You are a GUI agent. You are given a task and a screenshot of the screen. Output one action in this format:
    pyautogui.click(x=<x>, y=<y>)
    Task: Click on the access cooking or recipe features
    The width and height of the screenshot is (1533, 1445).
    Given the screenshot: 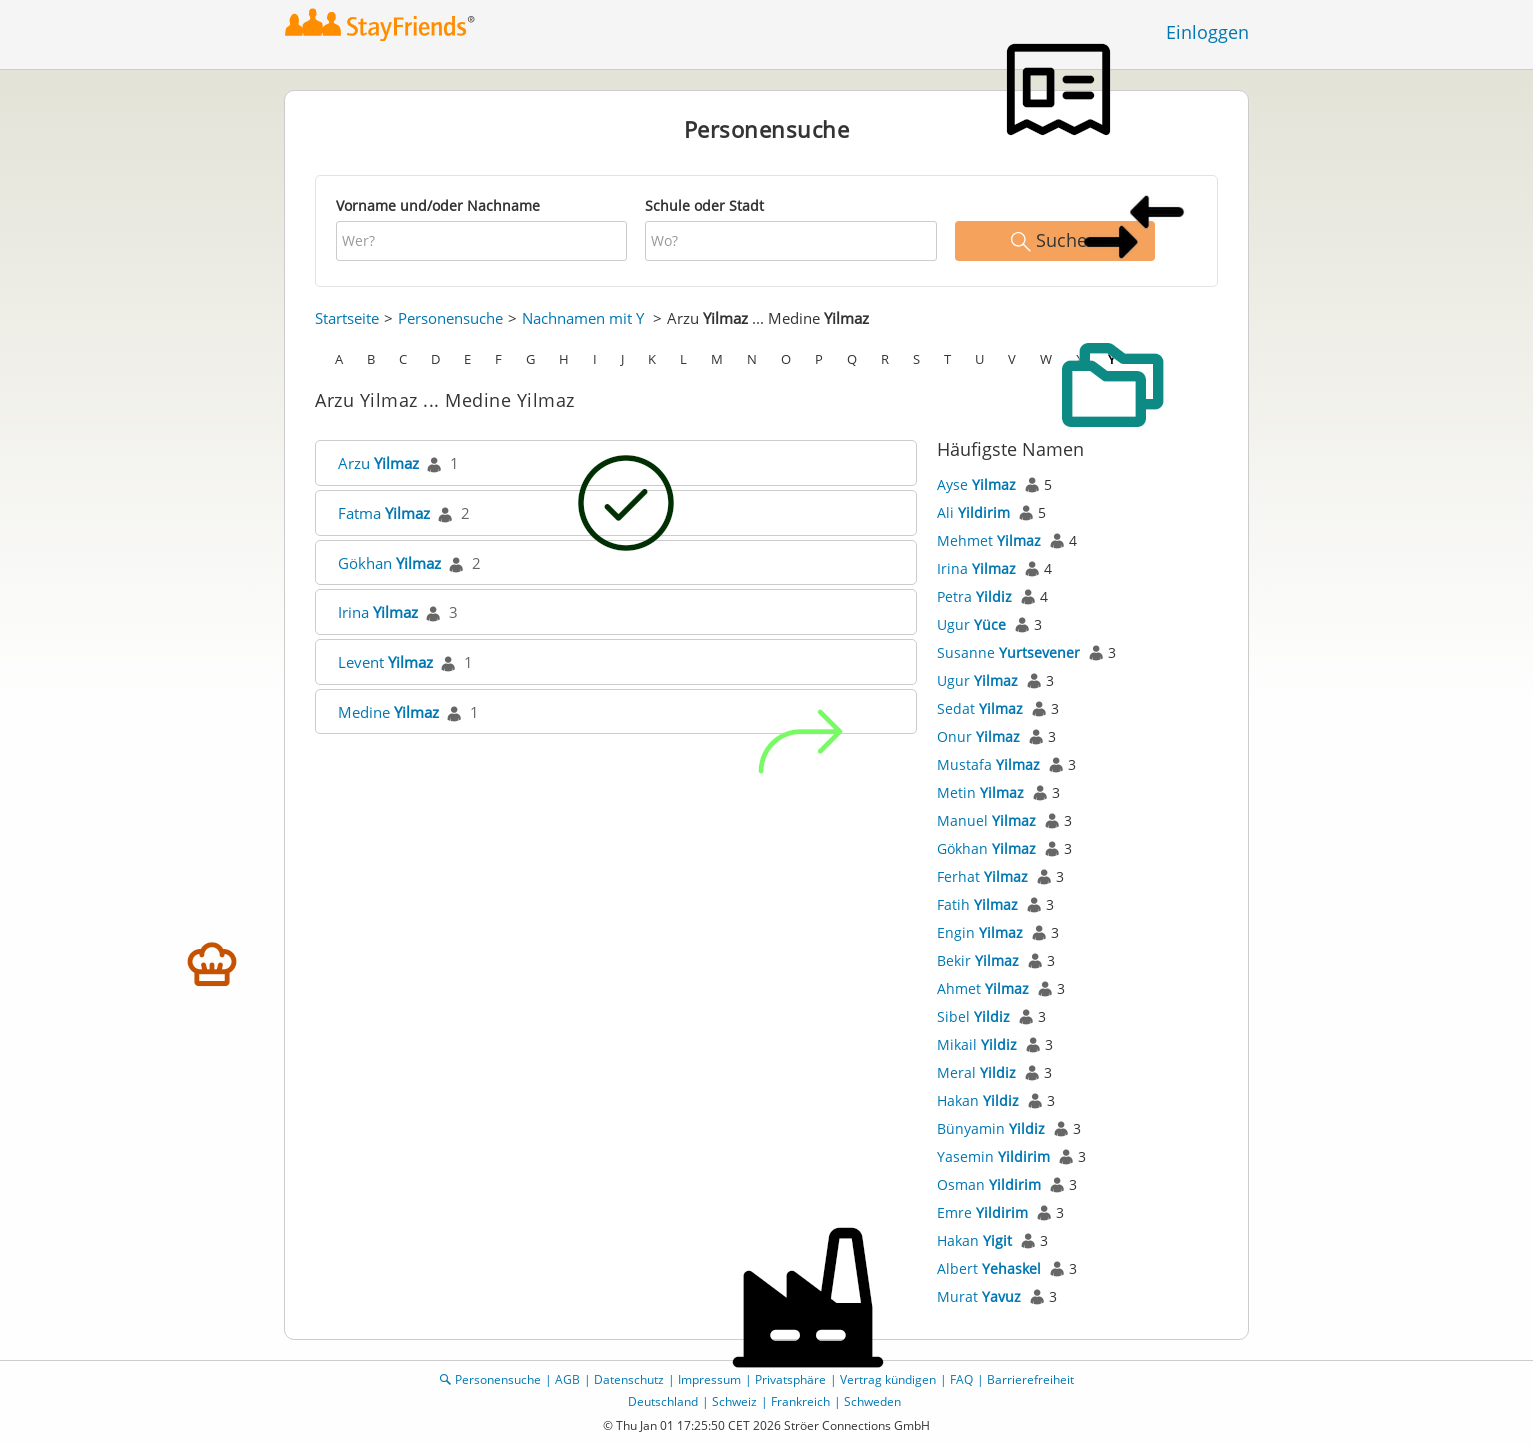 What is the action you would take?
    pyautogui.click(x=212, y=965)
    